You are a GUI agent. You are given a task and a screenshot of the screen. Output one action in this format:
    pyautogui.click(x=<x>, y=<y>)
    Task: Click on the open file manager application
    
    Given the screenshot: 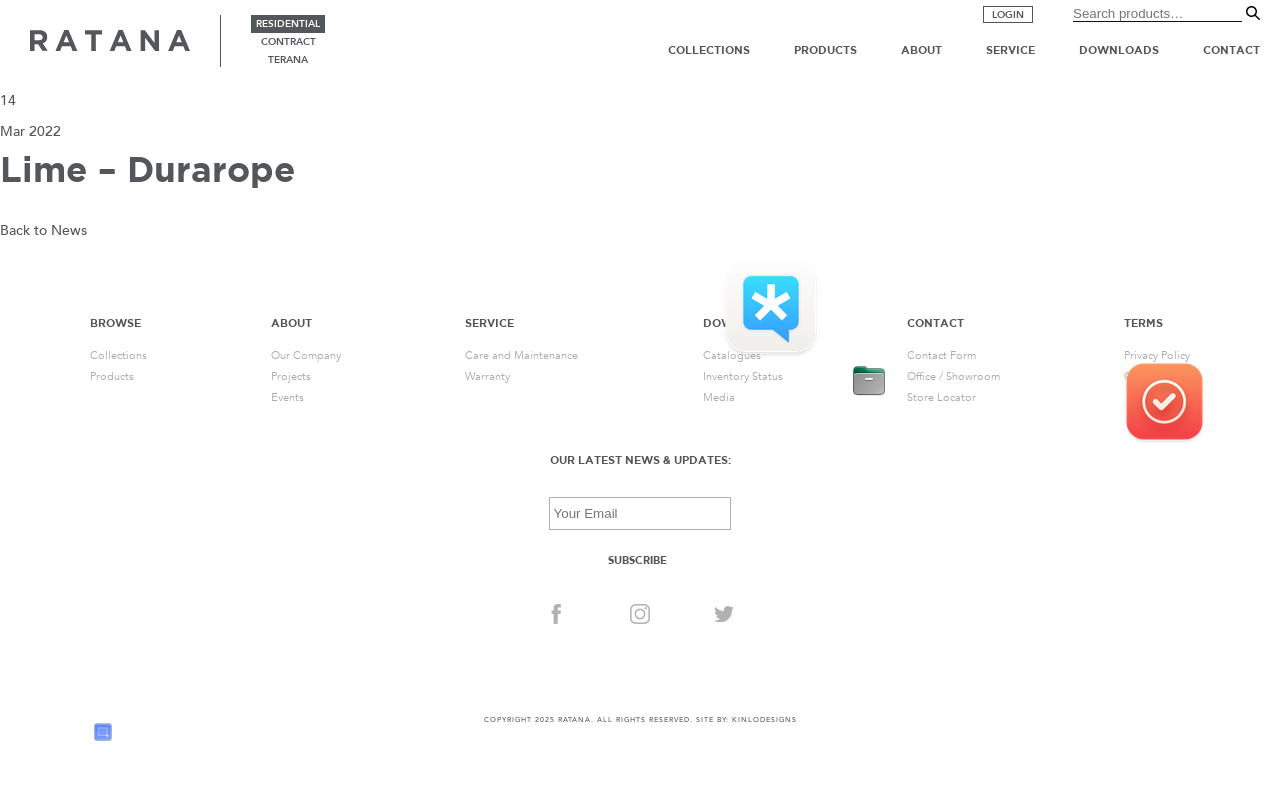 What is the action you would take?
    pyautogui.click(x=869, y=380)
    